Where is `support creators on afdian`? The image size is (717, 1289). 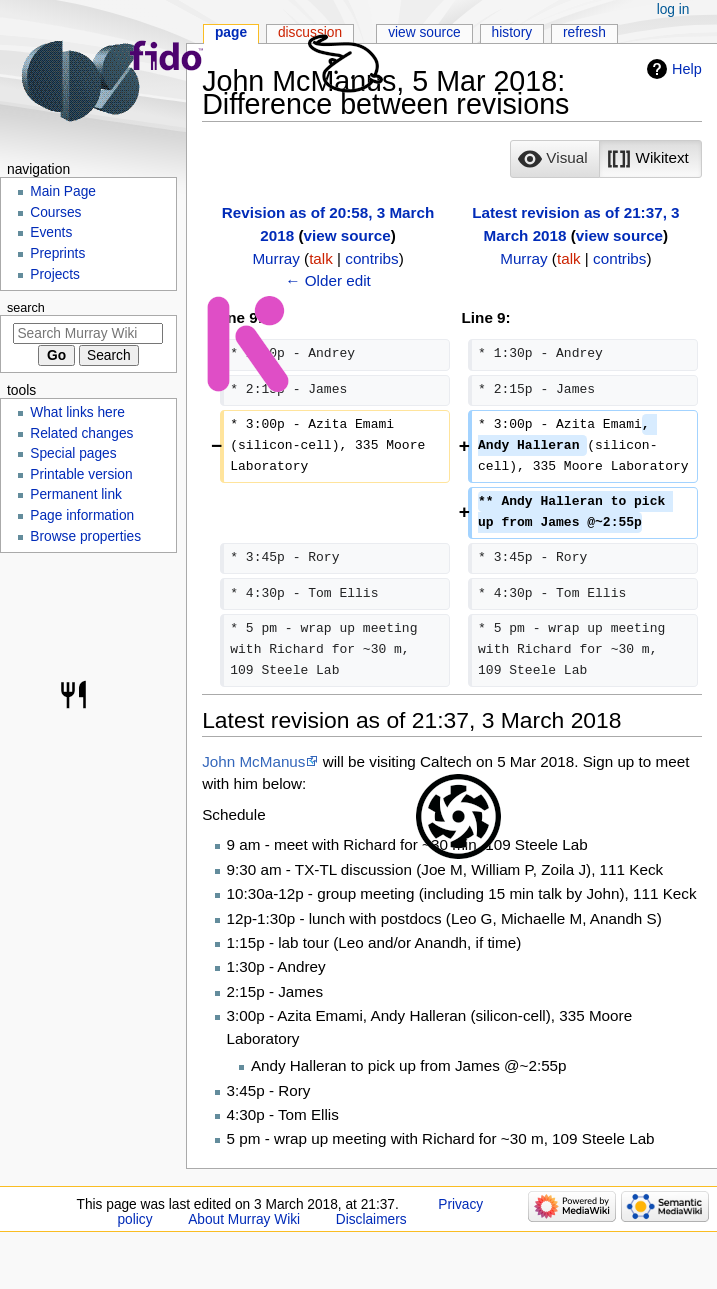 support creators on afdian is located at coordinates (345, 63).